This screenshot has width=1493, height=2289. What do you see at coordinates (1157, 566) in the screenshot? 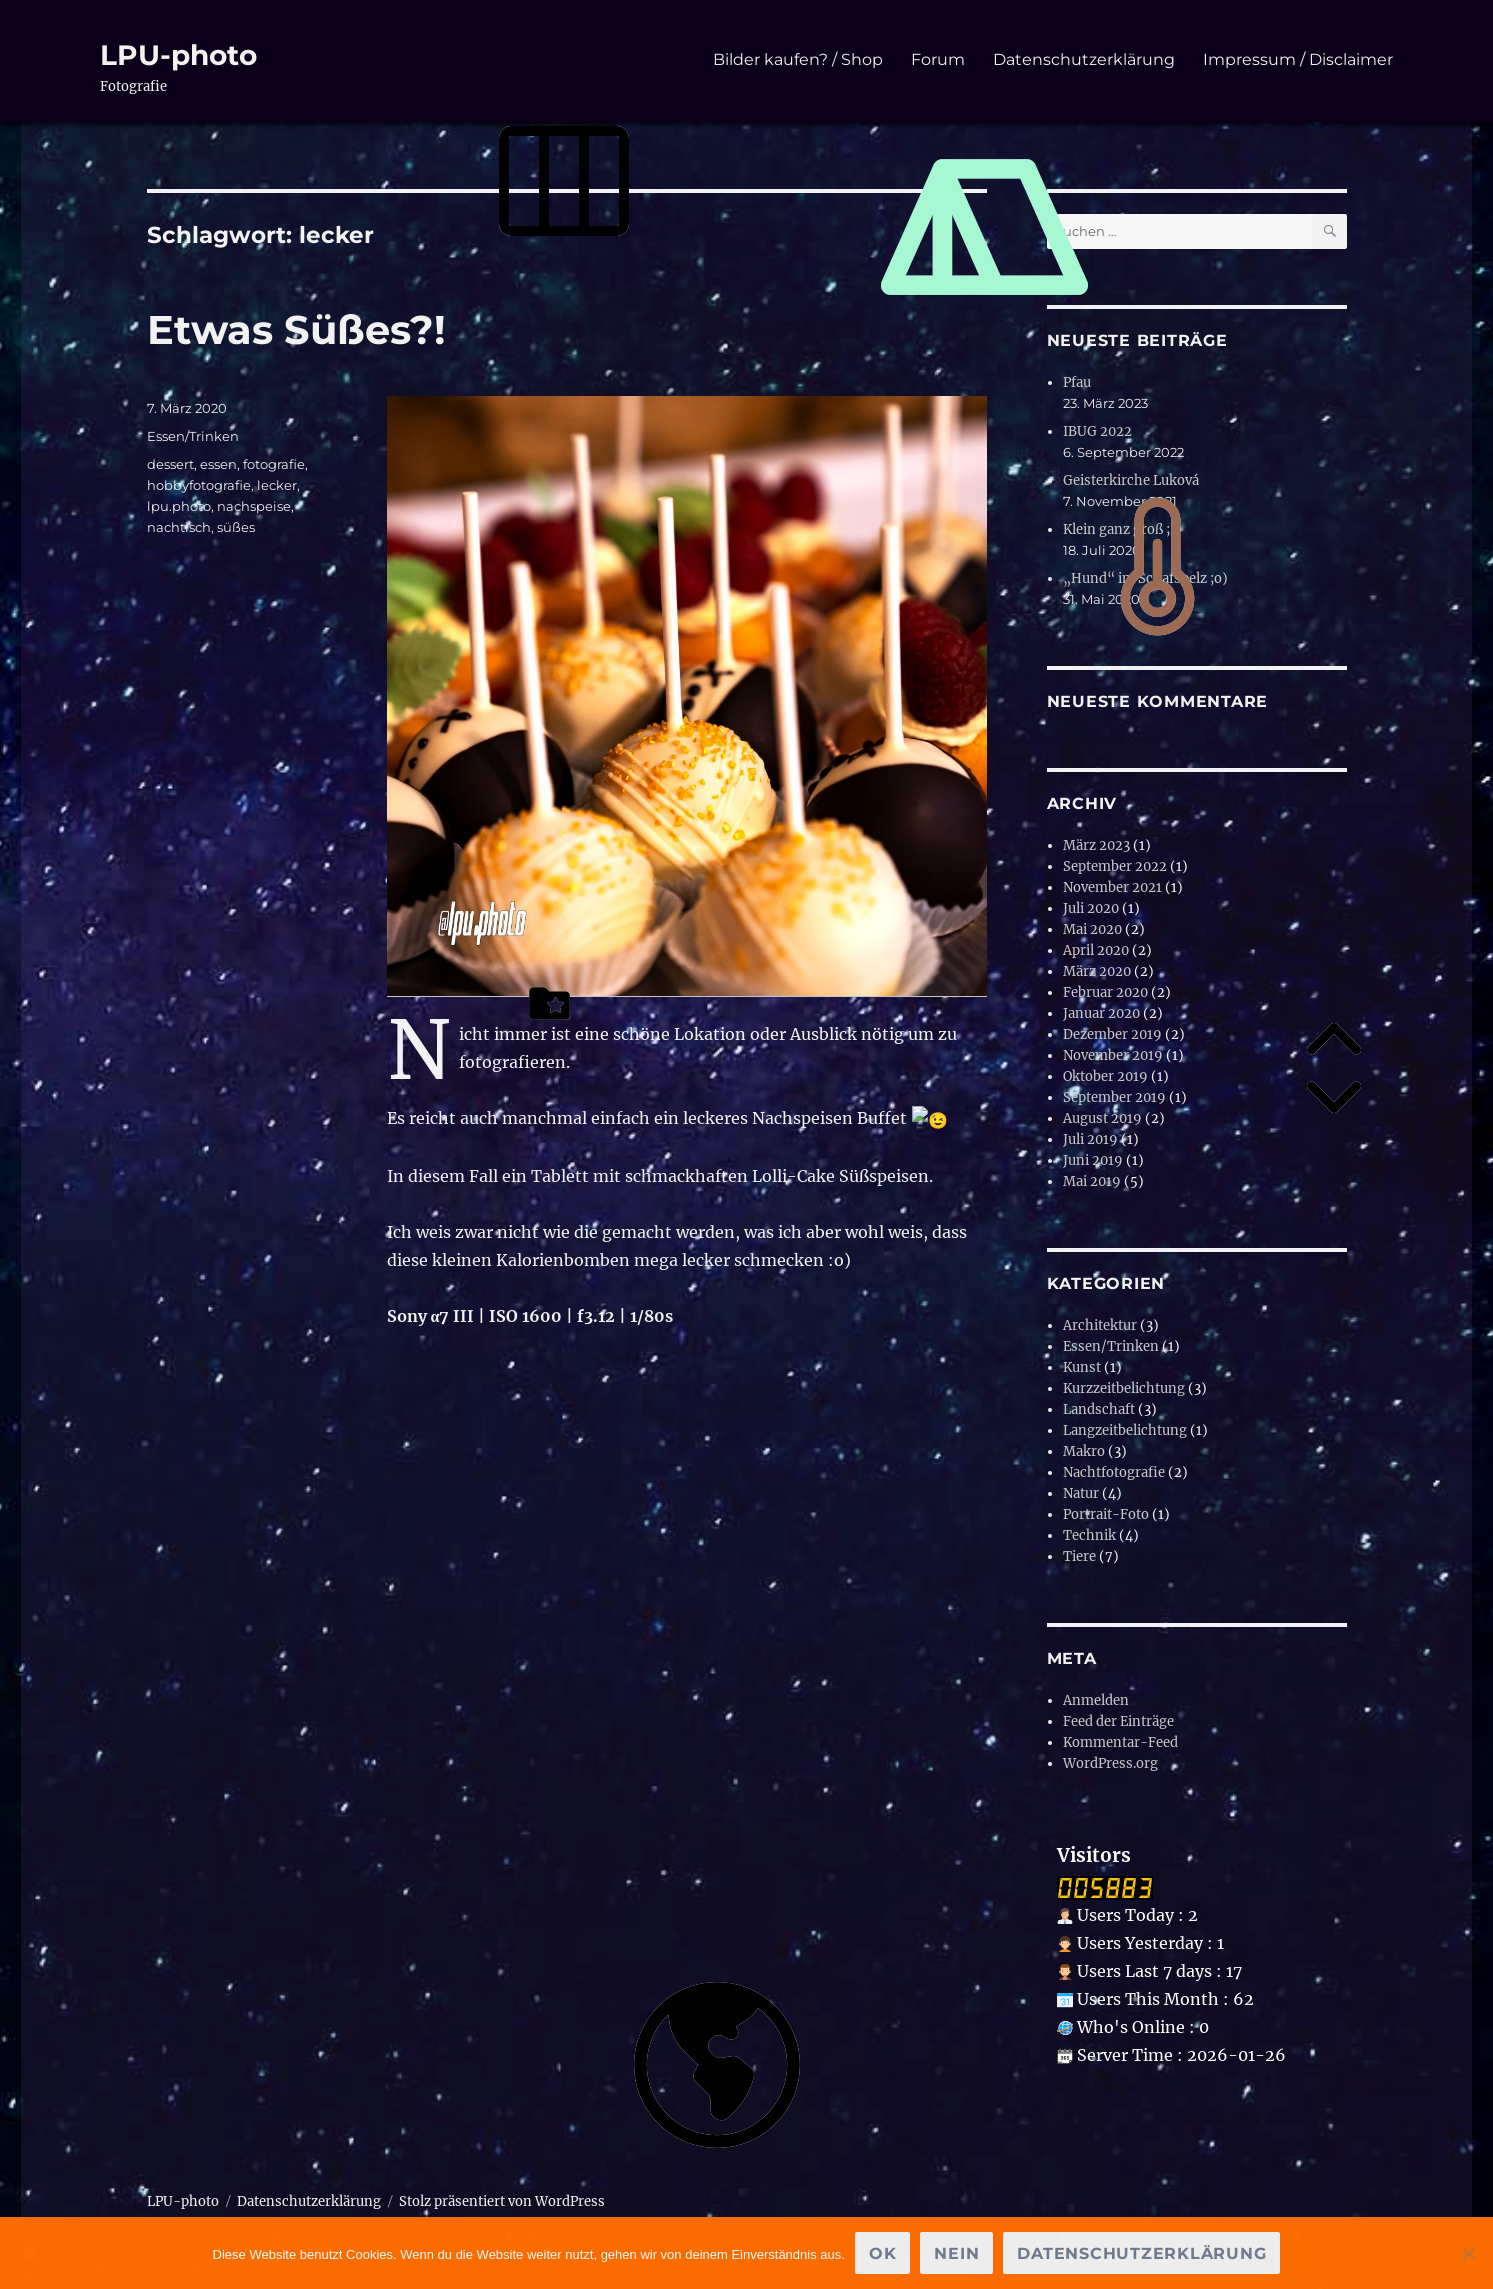
I see `view current temperature` at bounding box center [1157, 566].